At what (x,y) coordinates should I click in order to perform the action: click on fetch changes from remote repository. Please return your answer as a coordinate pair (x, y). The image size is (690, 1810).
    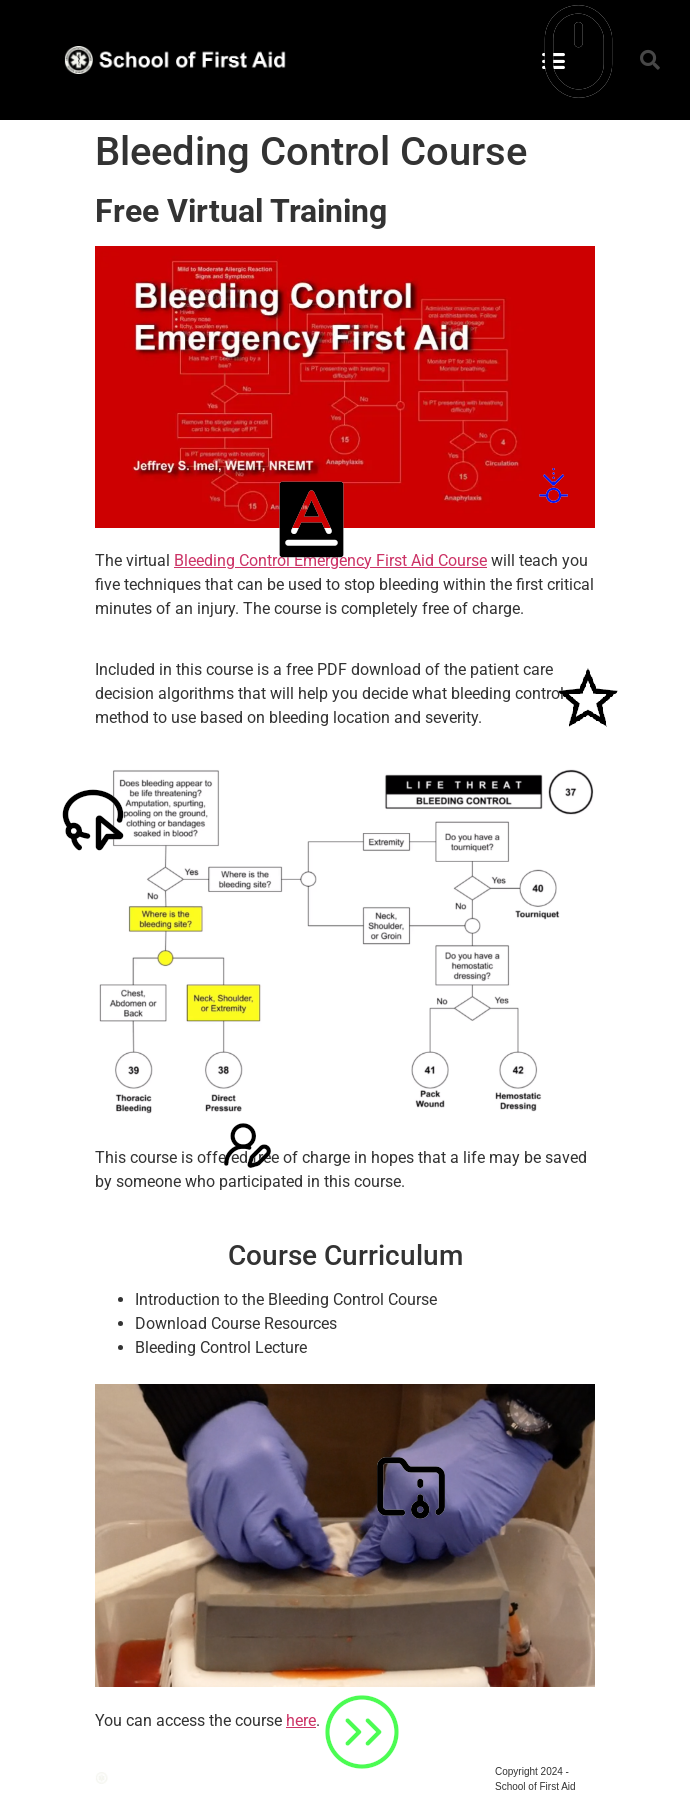
    Looking at the image, I should click on (552, 485).